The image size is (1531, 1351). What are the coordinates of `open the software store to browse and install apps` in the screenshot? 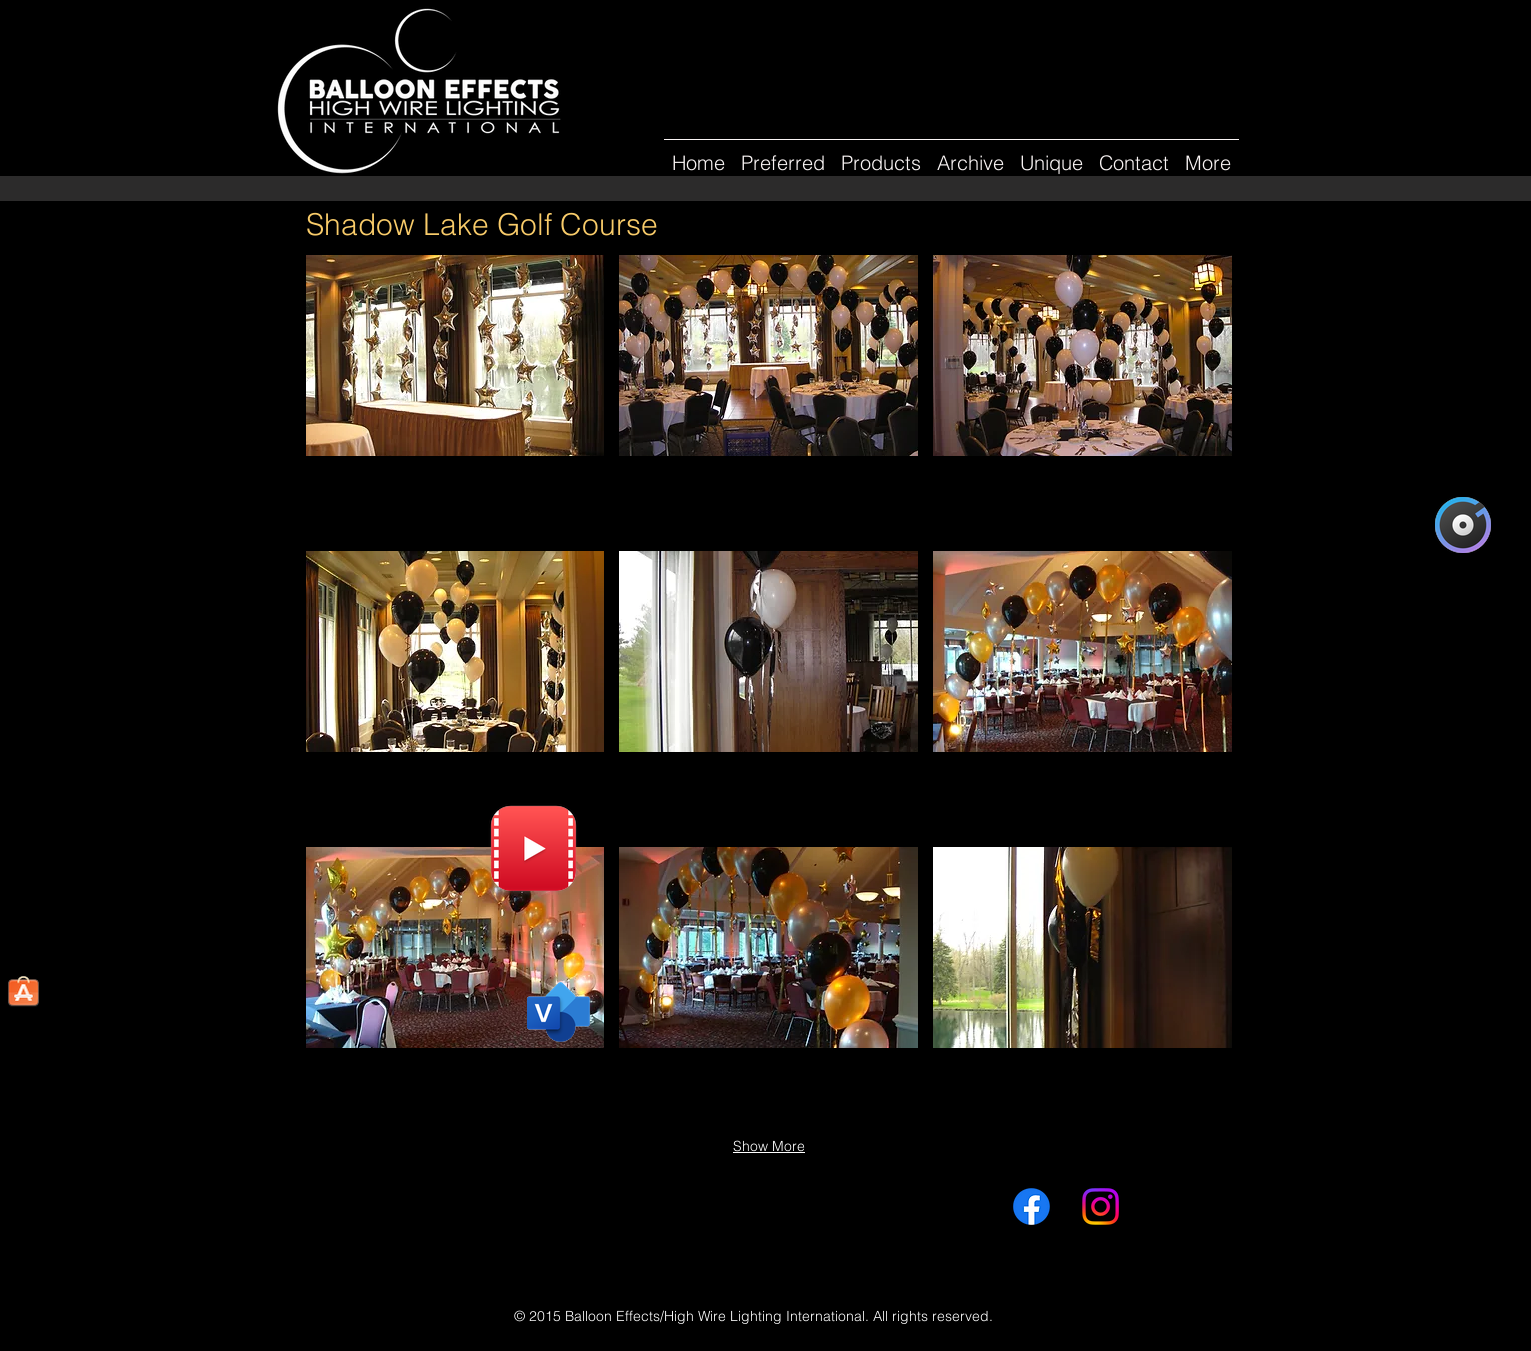 It's located at (23, 992).